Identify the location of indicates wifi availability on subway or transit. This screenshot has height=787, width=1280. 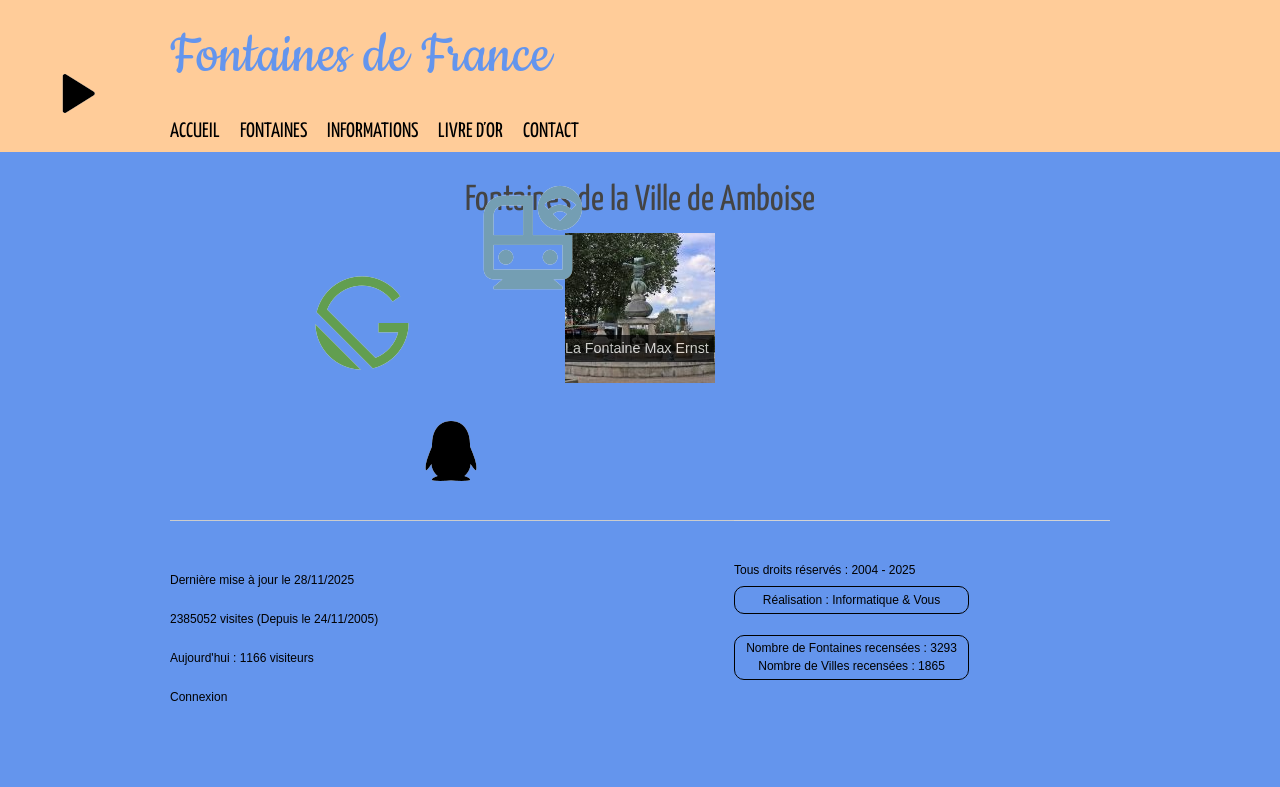
(528, 240).